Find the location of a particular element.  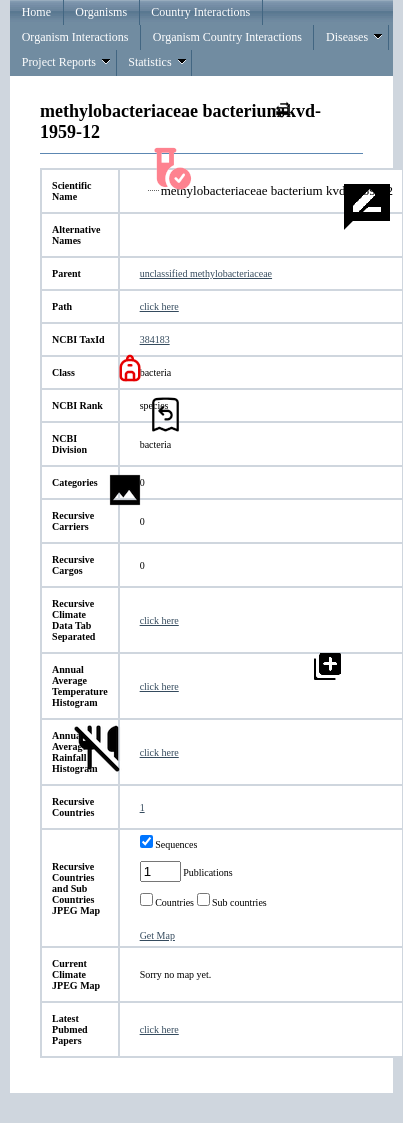

add a new photo to your collection is located at coordinates (327, 666).